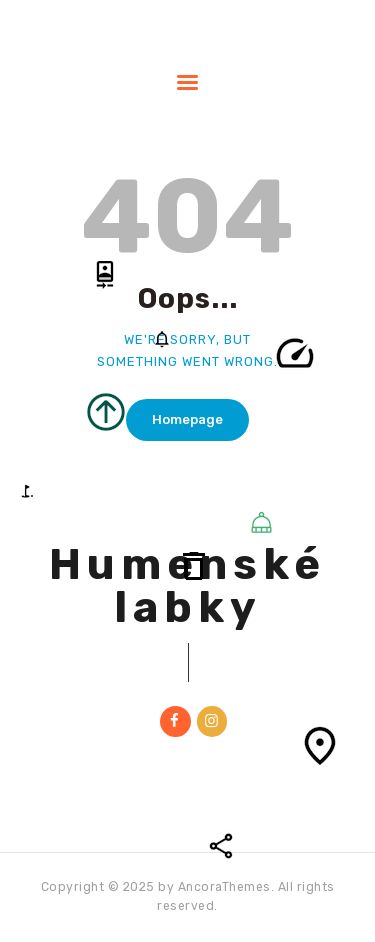  I want to click on view your notifications, so click(162, 339).